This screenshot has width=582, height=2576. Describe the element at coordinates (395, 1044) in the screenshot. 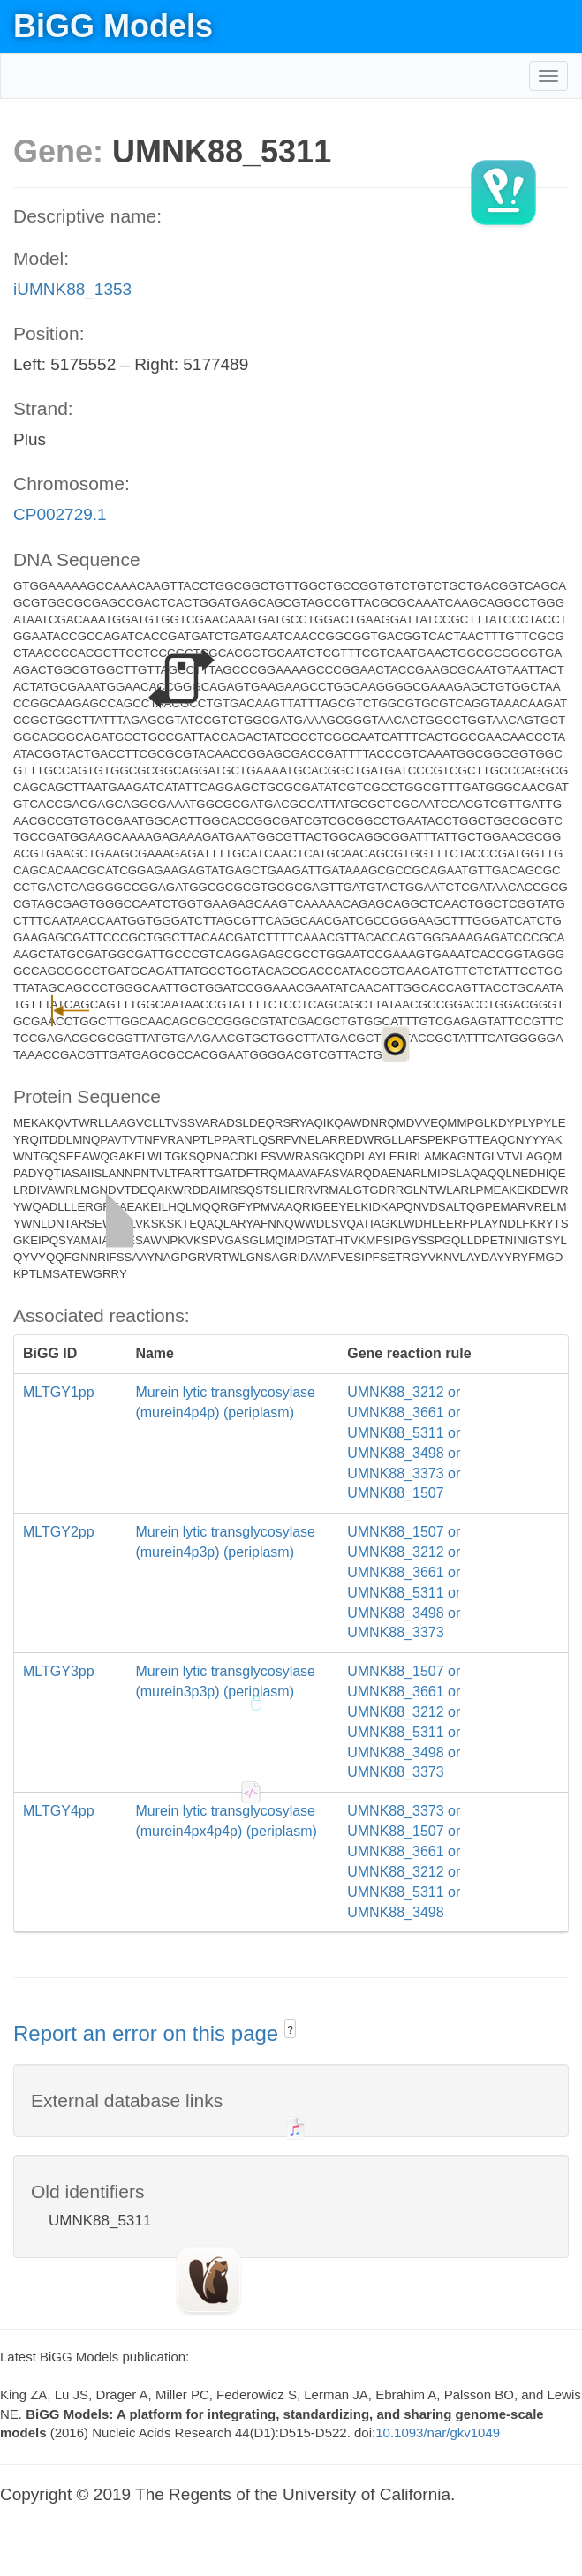

I see `open sound or audio settings panel` at that location.